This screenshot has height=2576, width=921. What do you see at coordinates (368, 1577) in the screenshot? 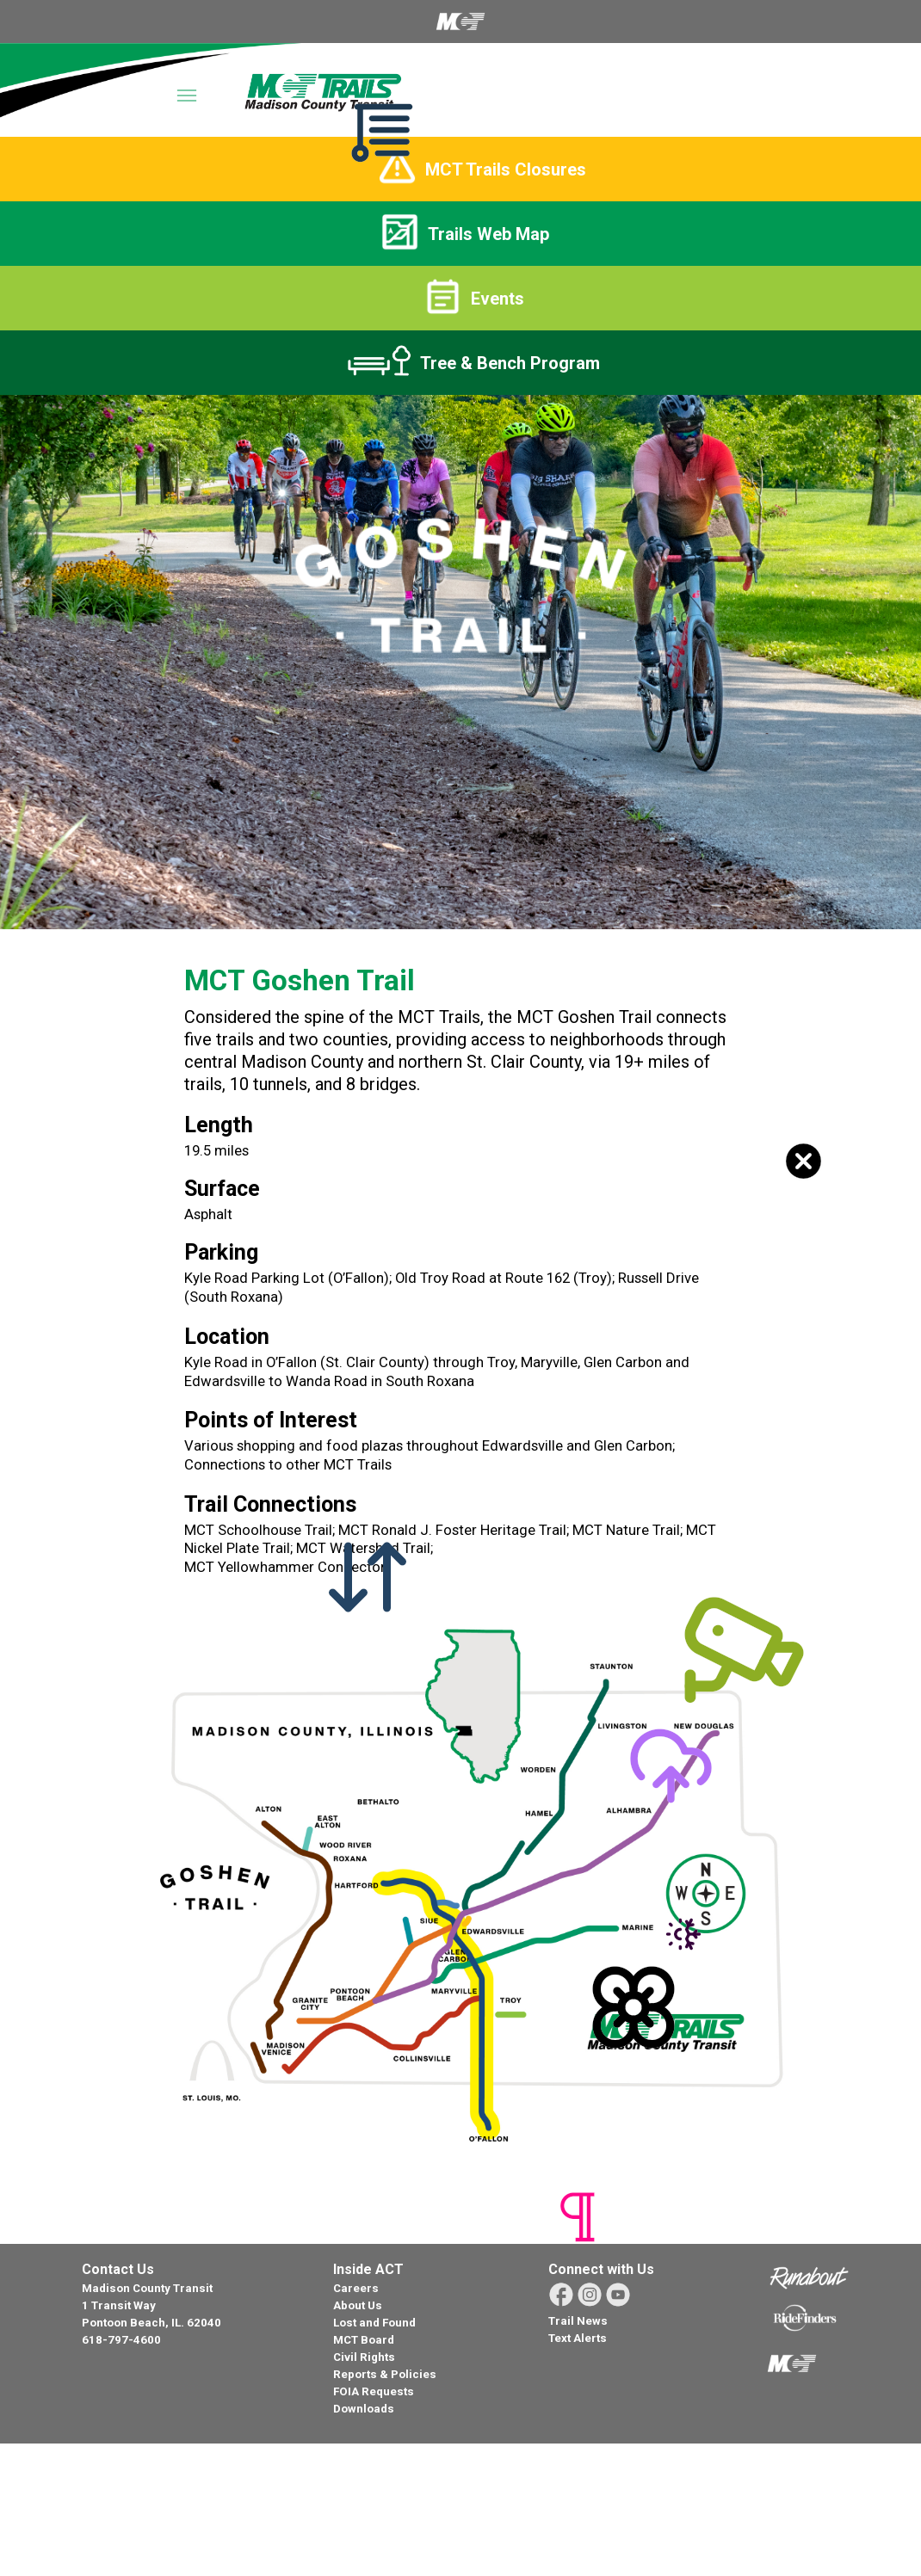
I see `sort items in ascending or descending order` at bounding box center [368, 1577].